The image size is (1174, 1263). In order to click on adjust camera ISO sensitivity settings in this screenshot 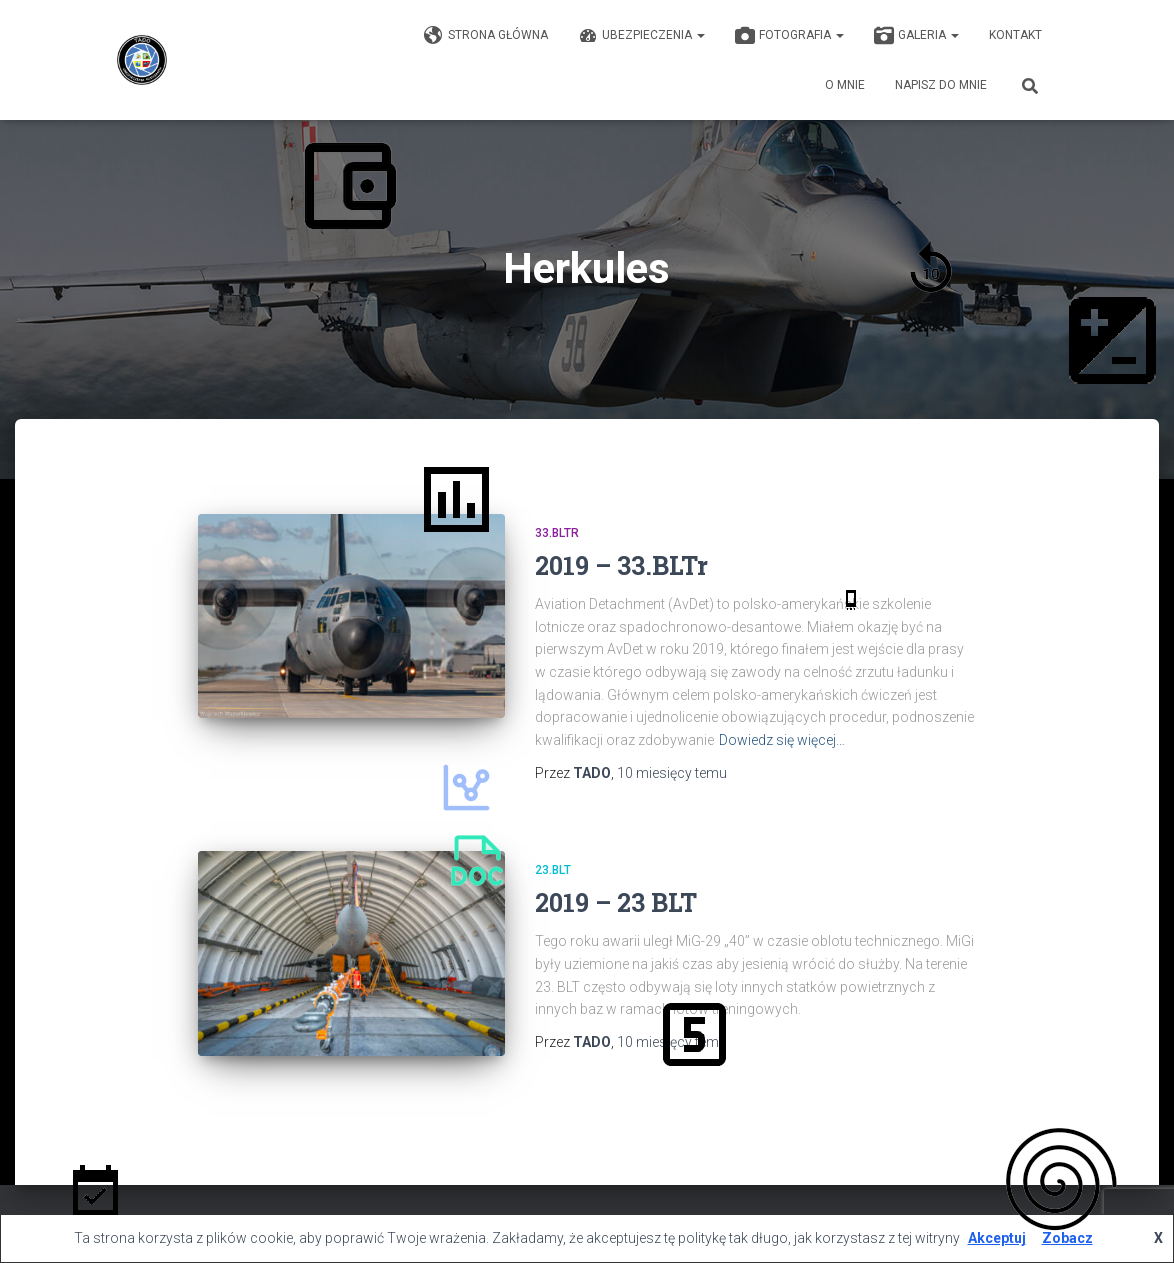, I will do `click(1112, 340)`.